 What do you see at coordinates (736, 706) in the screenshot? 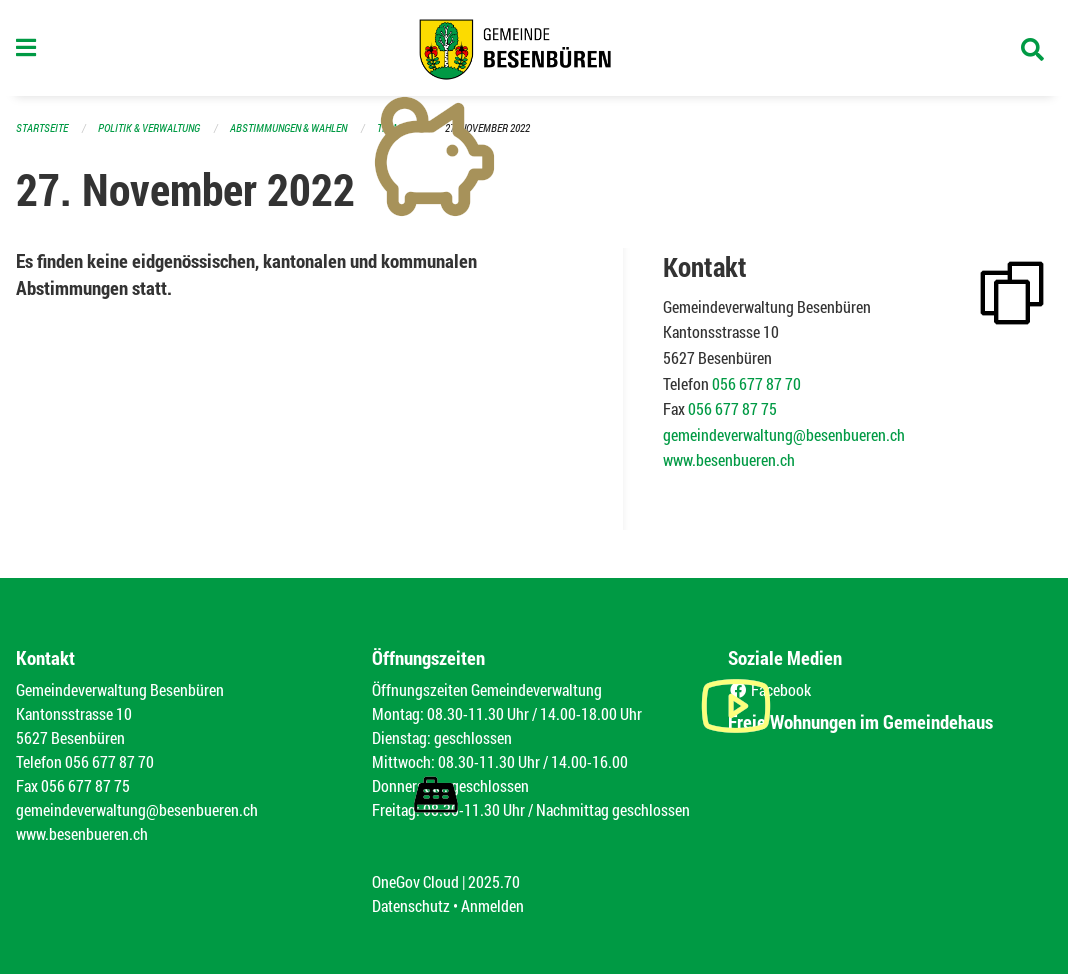
I see `open youtube` at bounding box center [736, 706].